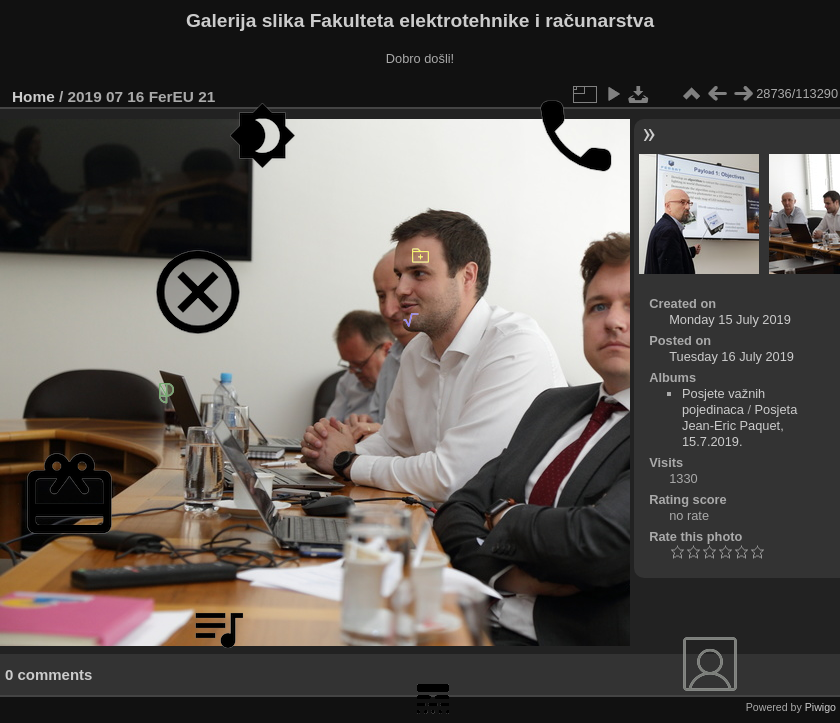  I want to click on view music queue or playlist, so click(218, 628).